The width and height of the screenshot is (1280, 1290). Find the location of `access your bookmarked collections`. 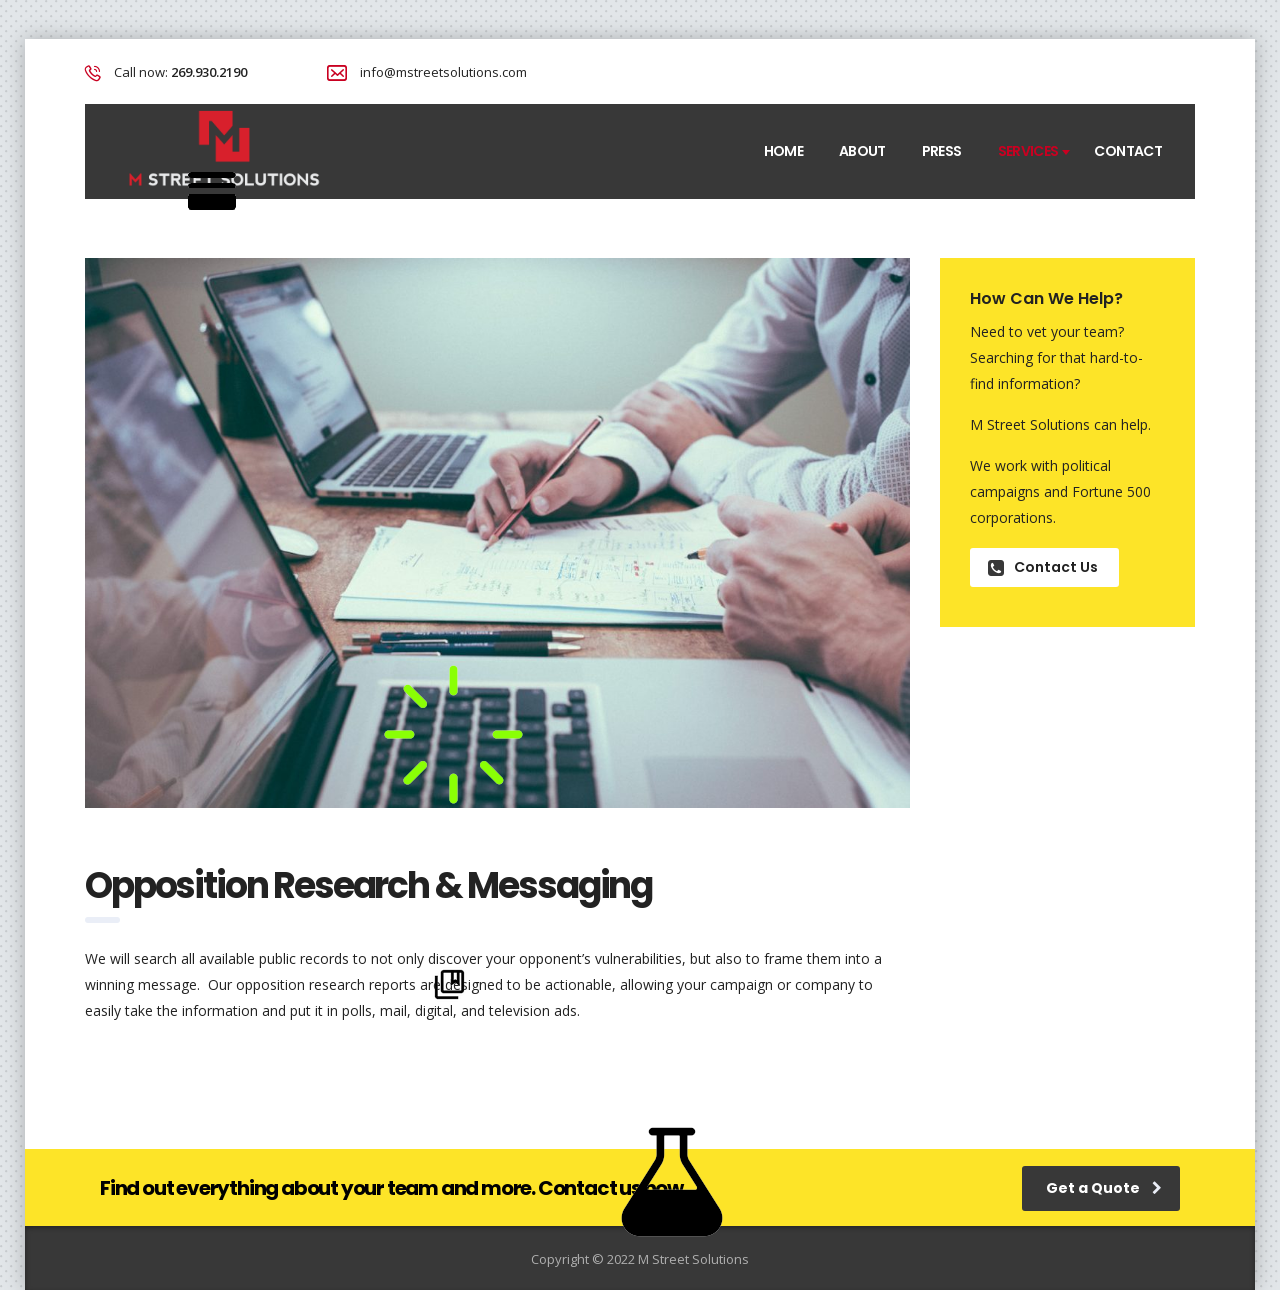

access your bookmarked collections is located at coordinates (449, 984).